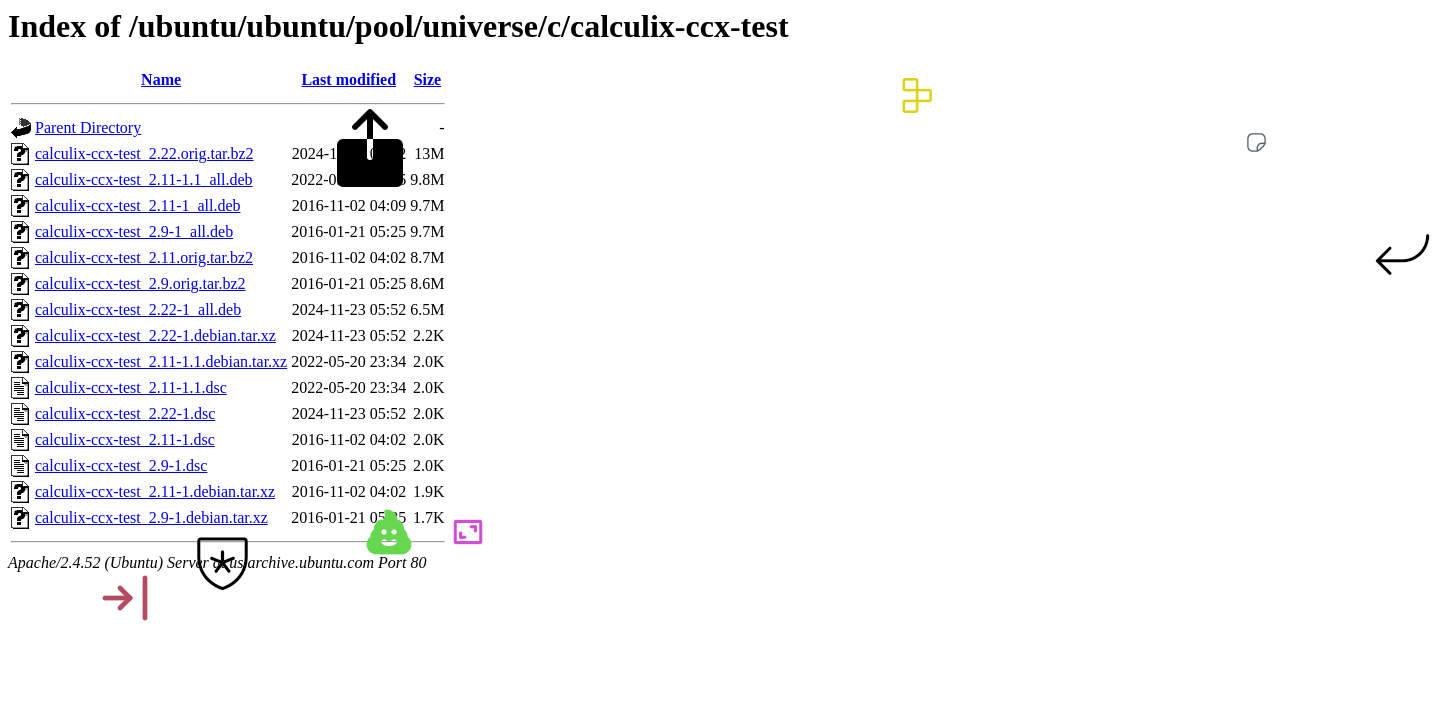 This screenshot has width=1440, height=720. I want to click on open replit coding environment, so click(914, 95).